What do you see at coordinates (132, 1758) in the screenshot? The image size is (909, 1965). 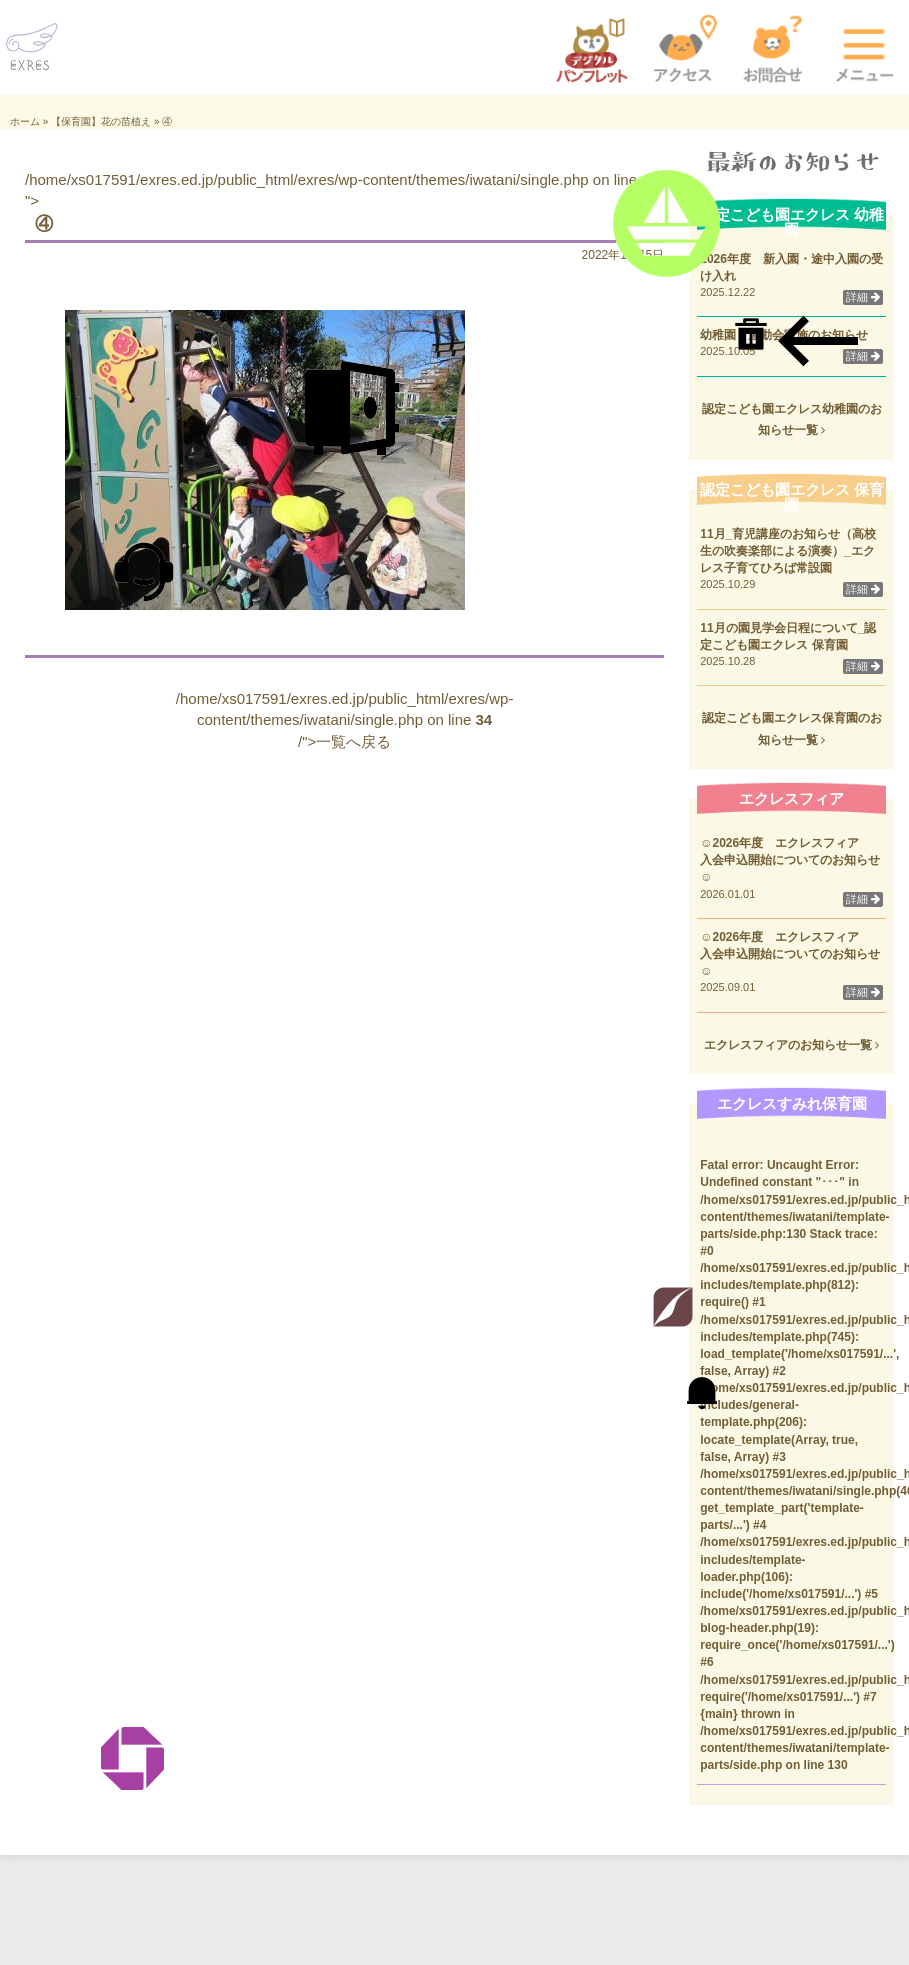 I see `open the Chase banking app` at bounding box center [132, 1758].